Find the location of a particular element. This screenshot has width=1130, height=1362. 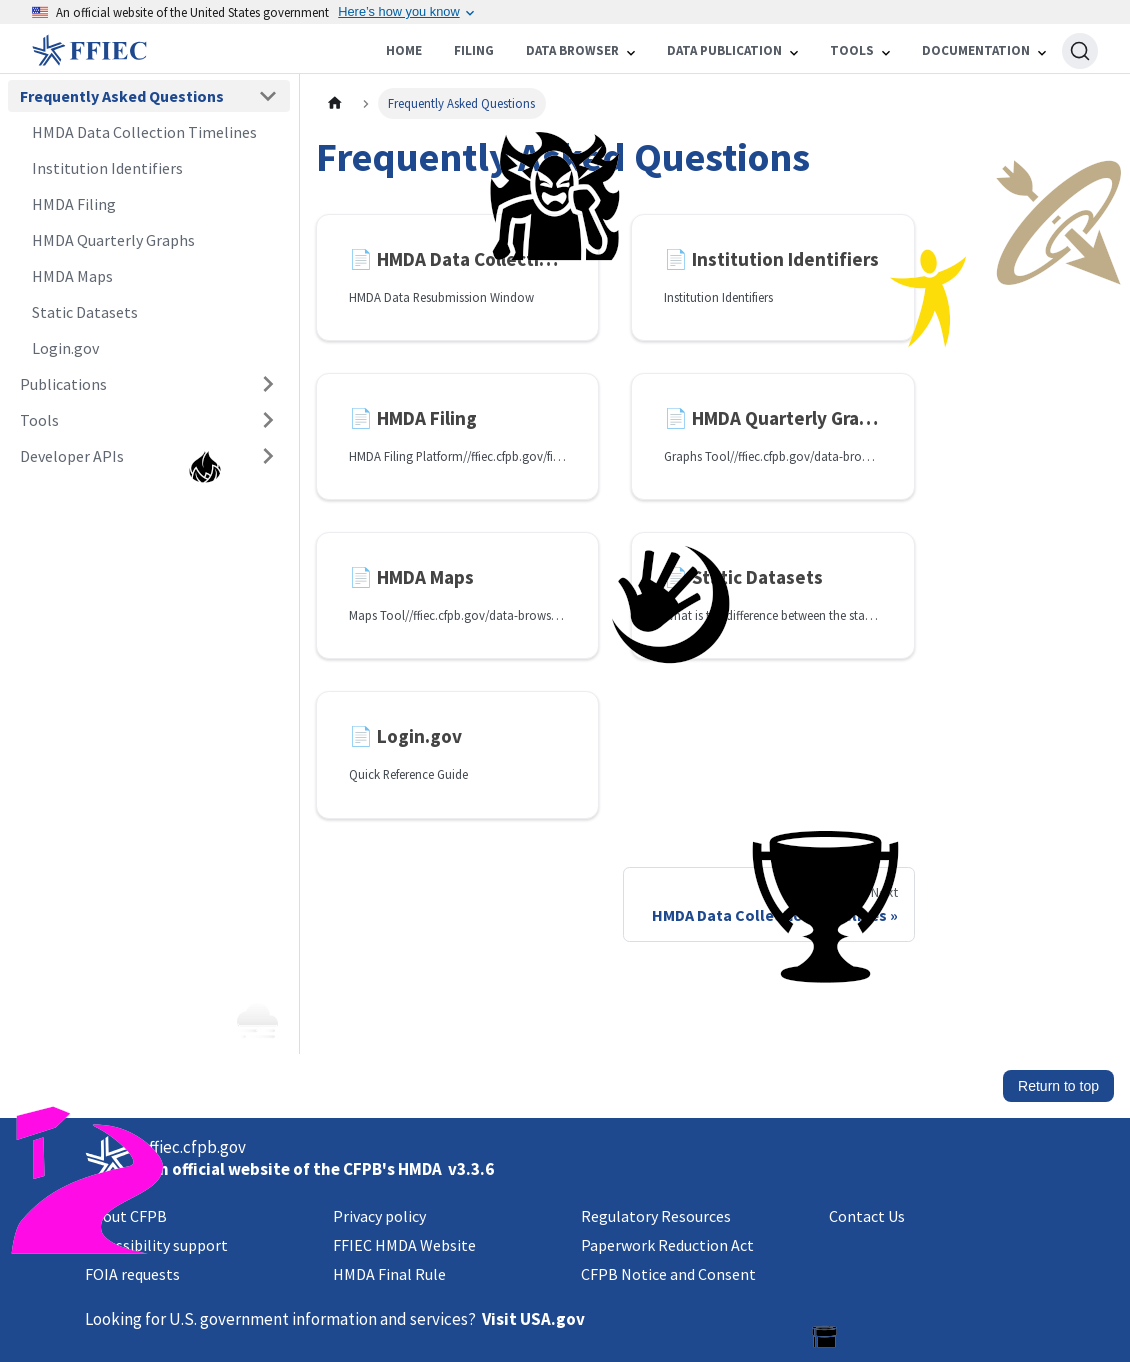

warp or teleport to another location is located at coordinates (824, 1334).